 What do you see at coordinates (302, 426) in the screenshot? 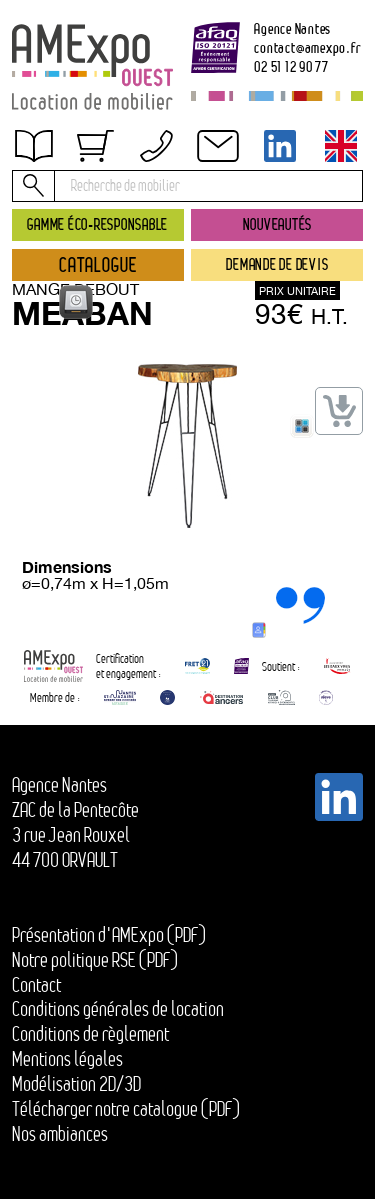
I see `open the lightsoff puzzle game` at bounding box center [302, 426].